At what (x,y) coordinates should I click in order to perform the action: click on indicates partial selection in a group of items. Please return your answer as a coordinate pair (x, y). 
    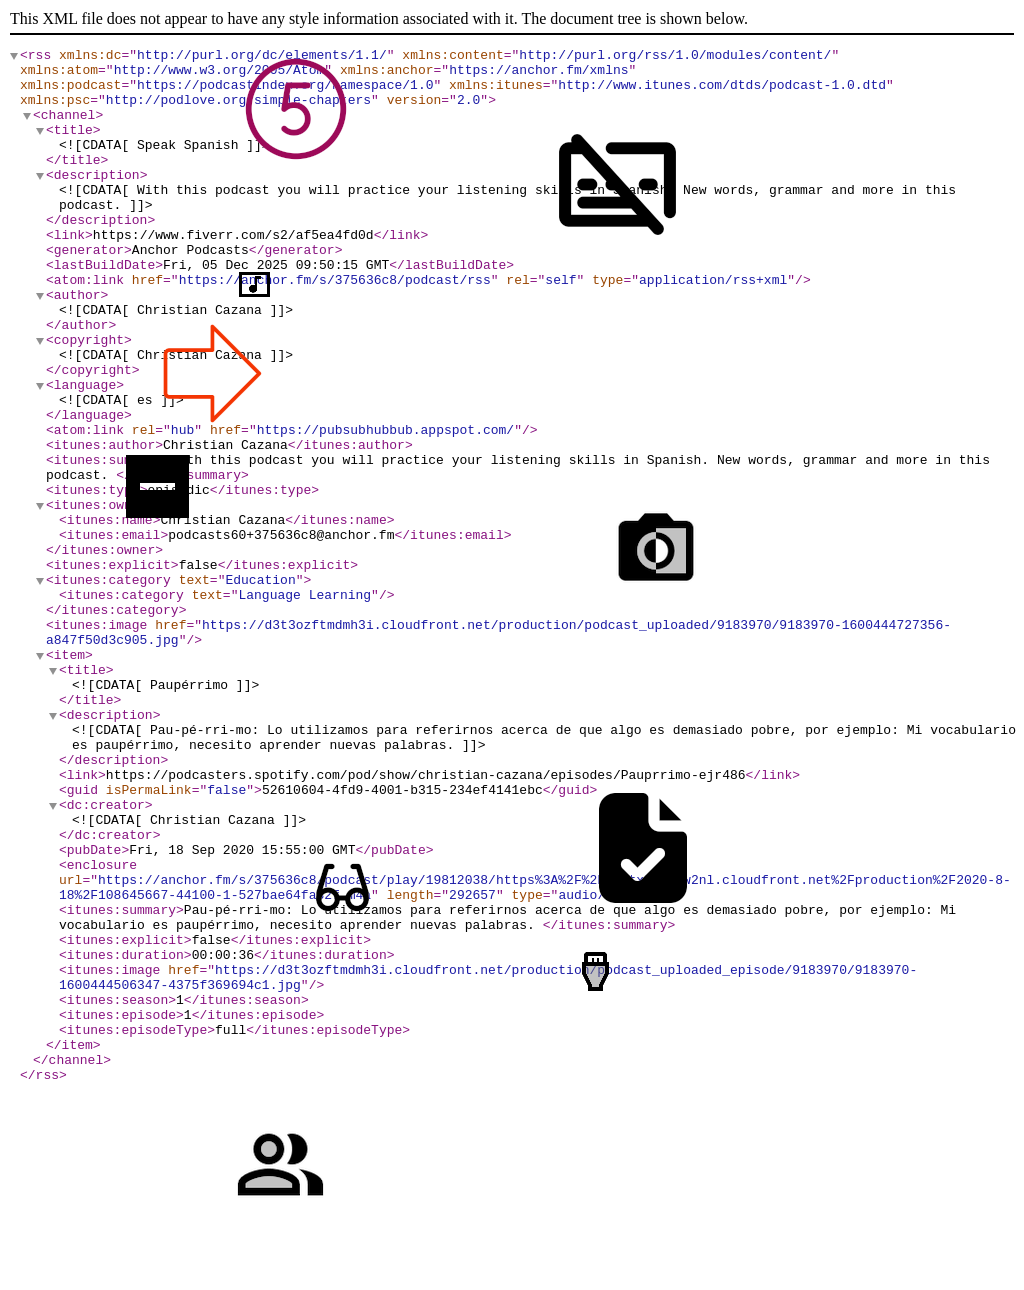
    Looking at the image, I should click on (157, 486).